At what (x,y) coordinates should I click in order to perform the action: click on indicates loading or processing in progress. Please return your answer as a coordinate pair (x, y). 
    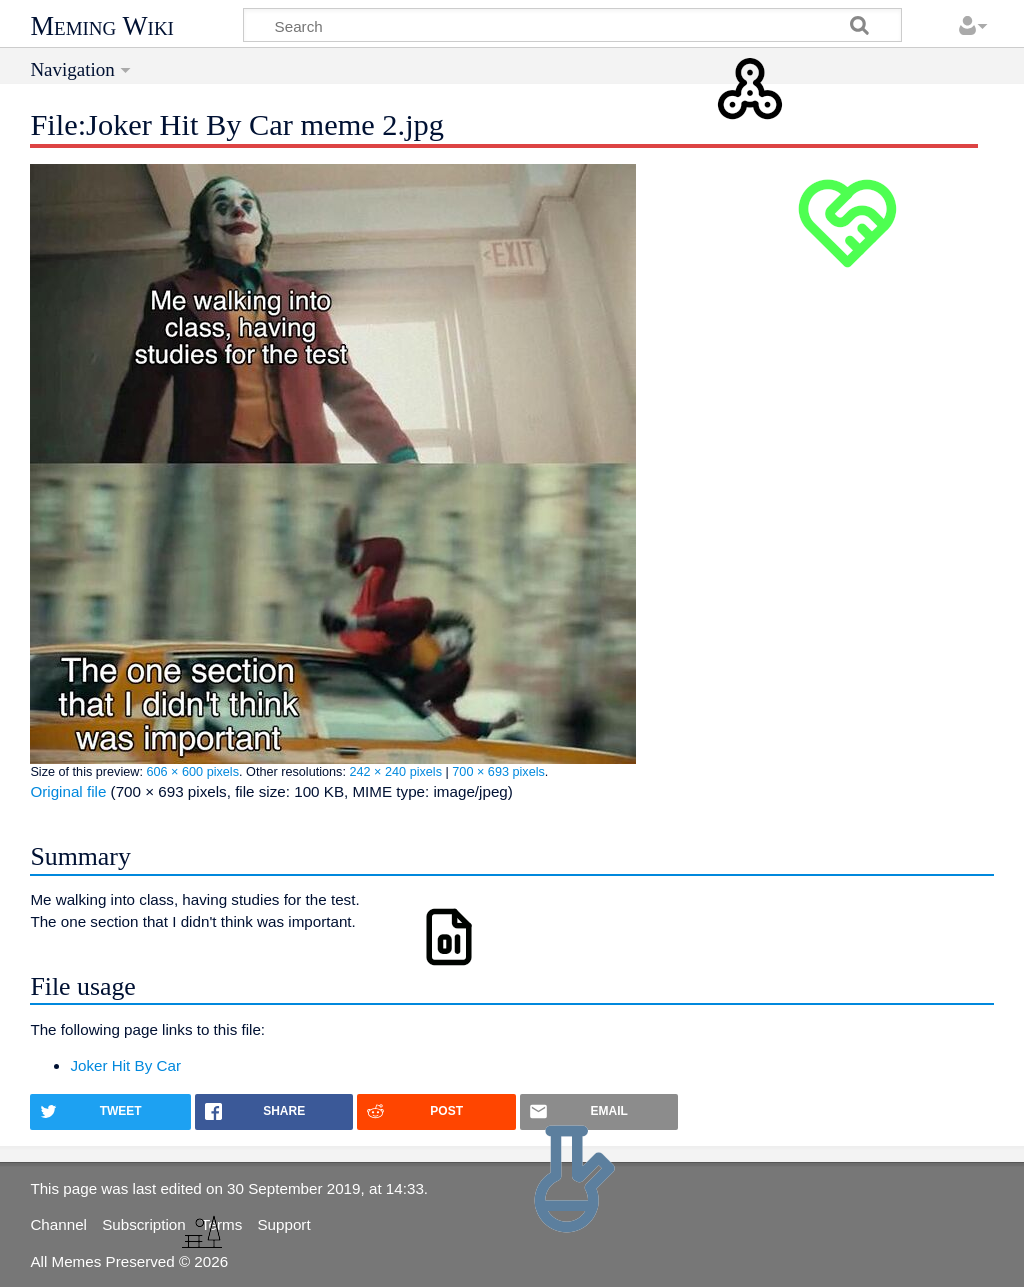
    Looking at the image, I should click on (750, 93).